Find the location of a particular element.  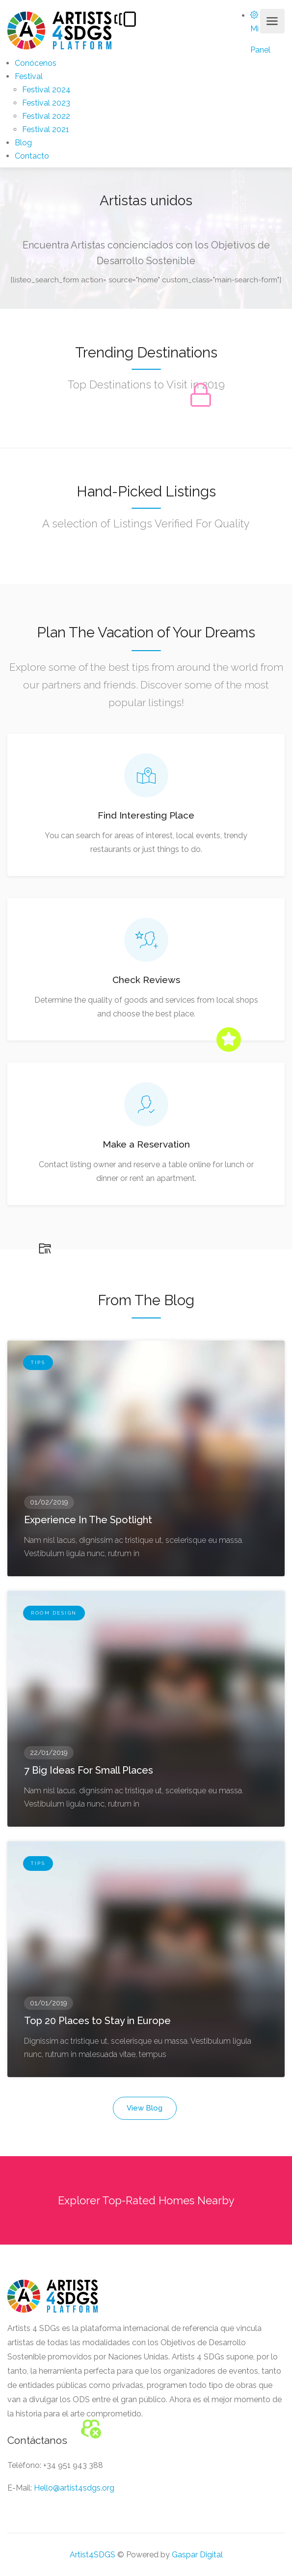

view version history is located at coordinates (125, 19).